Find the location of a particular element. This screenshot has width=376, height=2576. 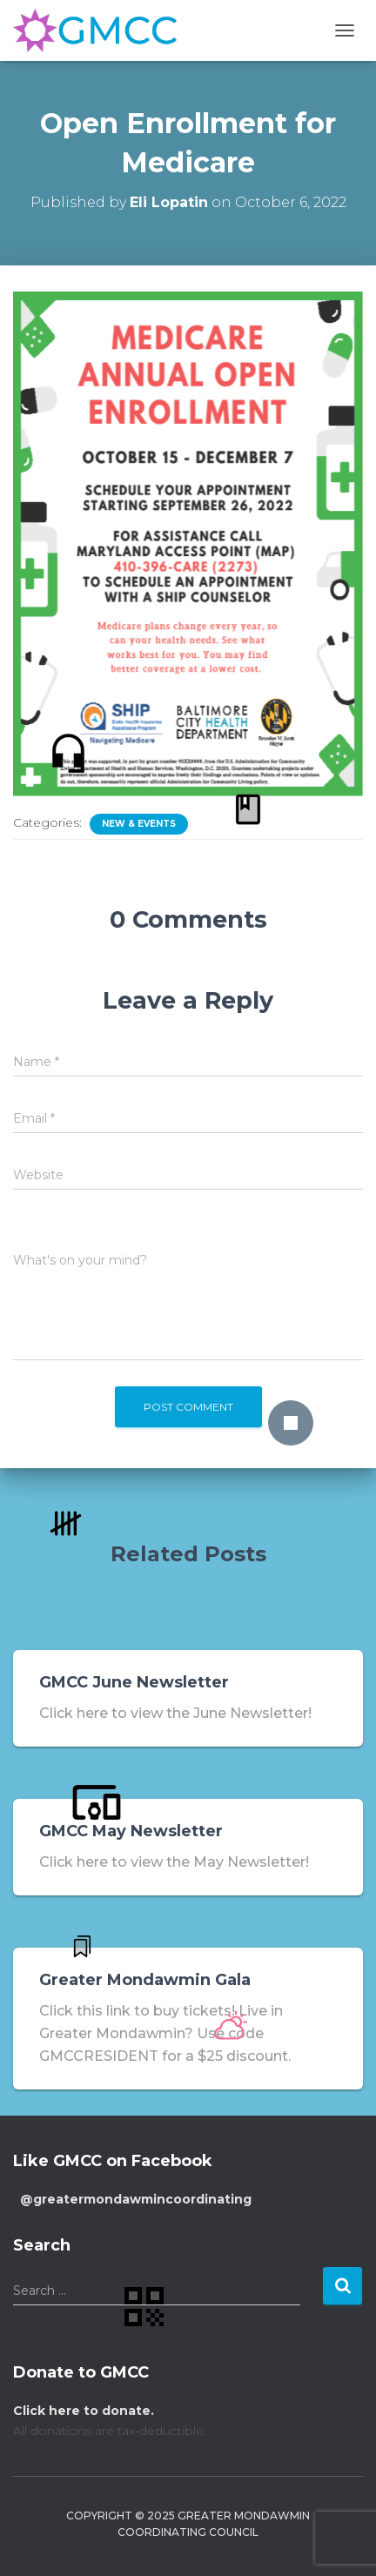

indicates partly cloudy weather conditions is located at coordinates (231, 2025).